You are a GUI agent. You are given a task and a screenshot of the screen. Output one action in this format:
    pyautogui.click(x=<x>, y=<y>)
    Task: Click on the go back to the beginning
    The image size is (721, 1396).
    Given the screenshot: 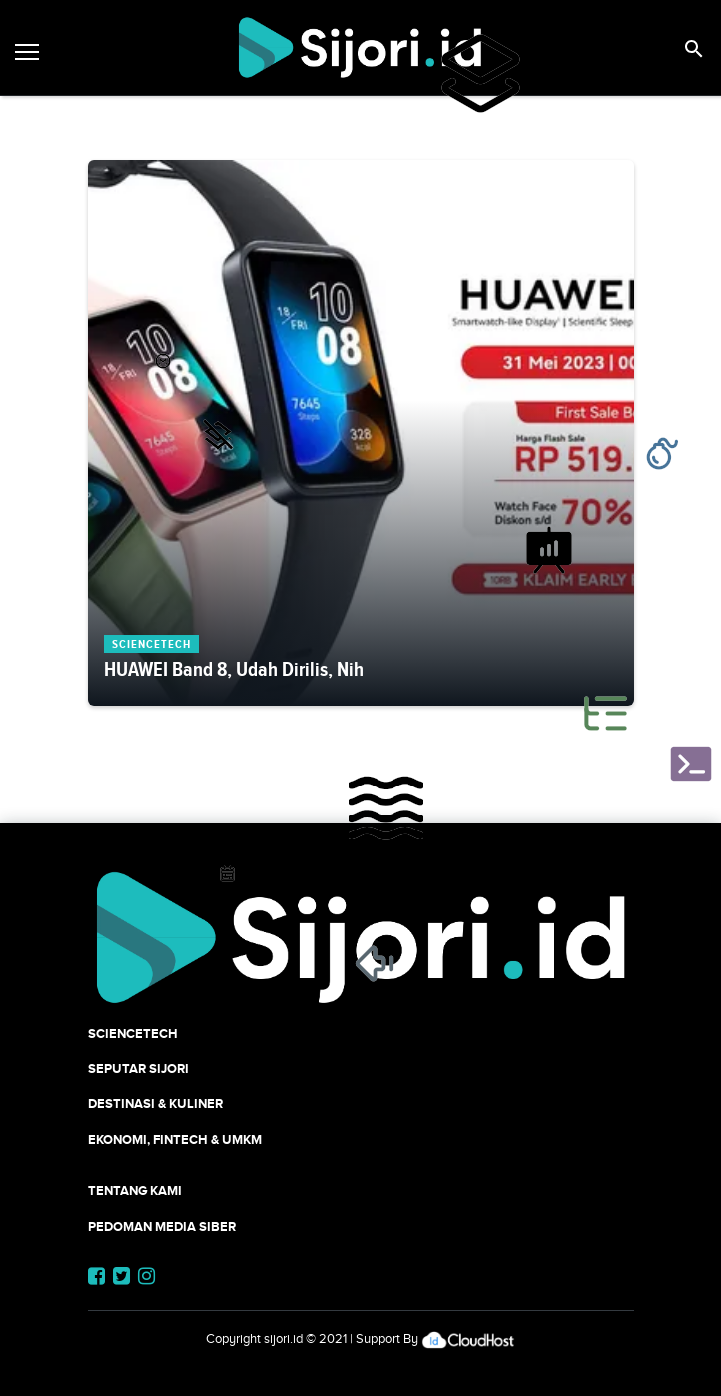 What is the action you would take?
    pyautogui.click(x=375, y=963)
    